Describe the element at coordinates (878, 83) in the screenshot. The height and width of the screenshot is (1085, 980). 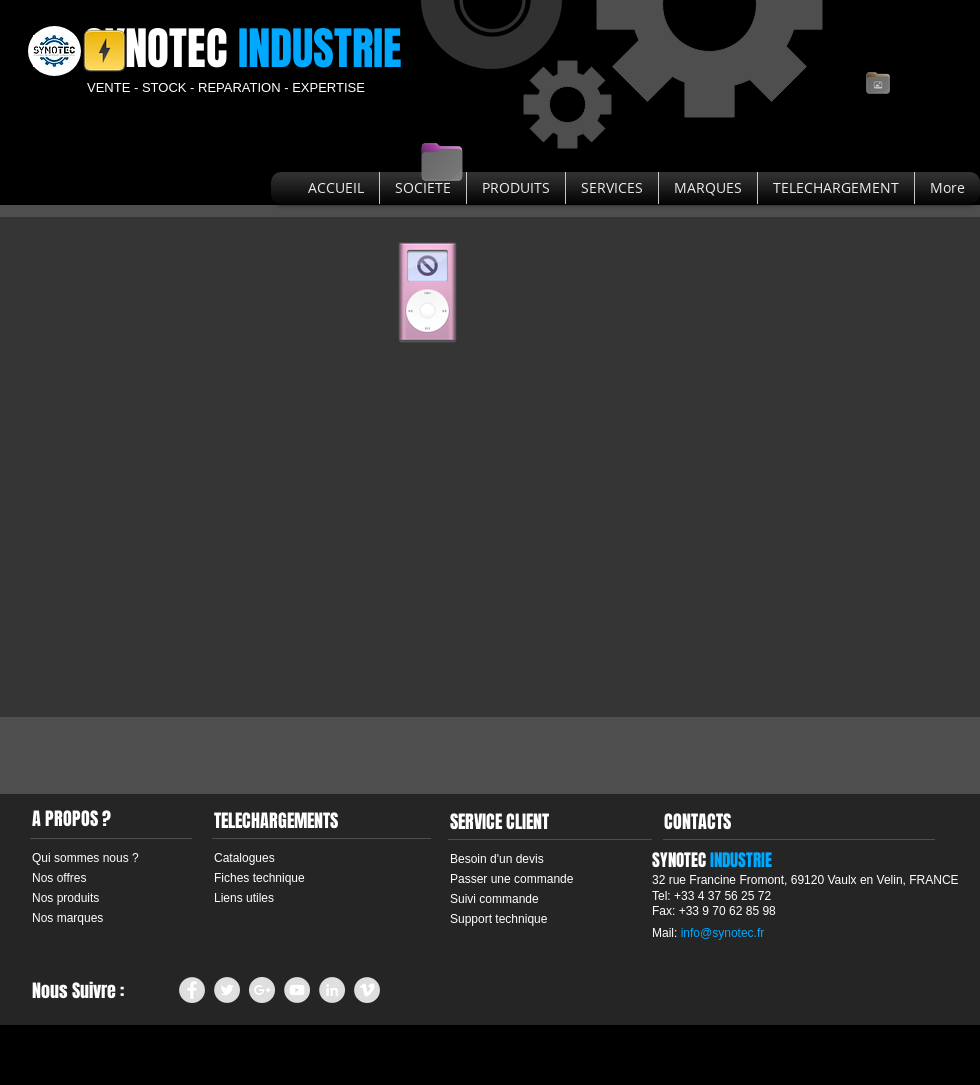
I see `open your pictures folder` at that location.